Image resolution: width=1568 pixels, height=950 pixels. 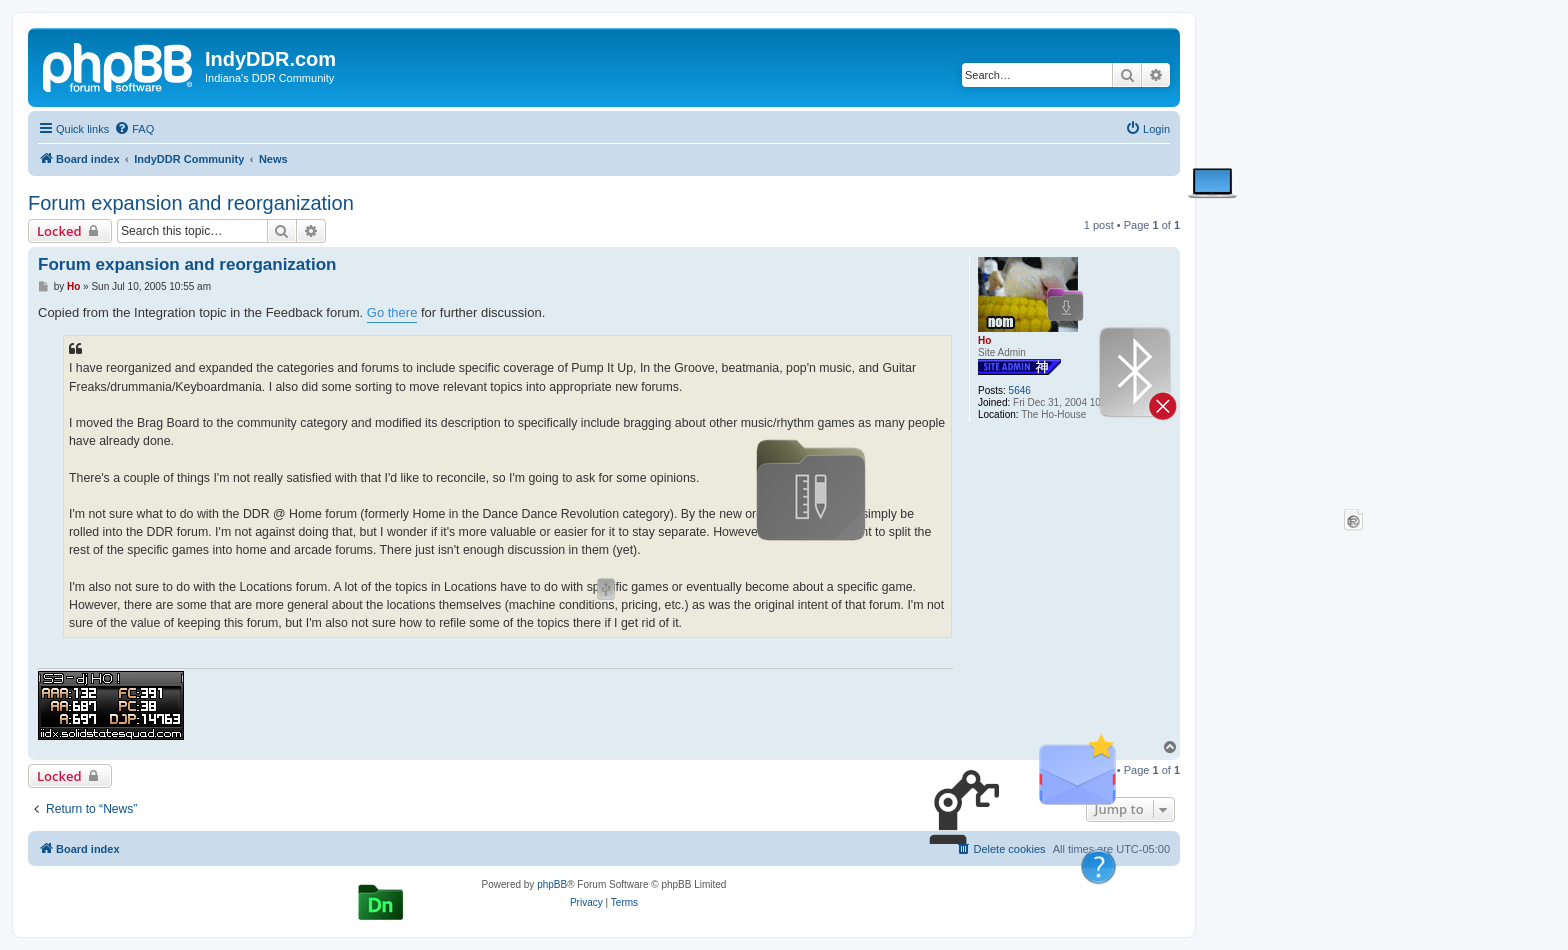 I want to click on mark email as unread, so click(x=1077, y=774).